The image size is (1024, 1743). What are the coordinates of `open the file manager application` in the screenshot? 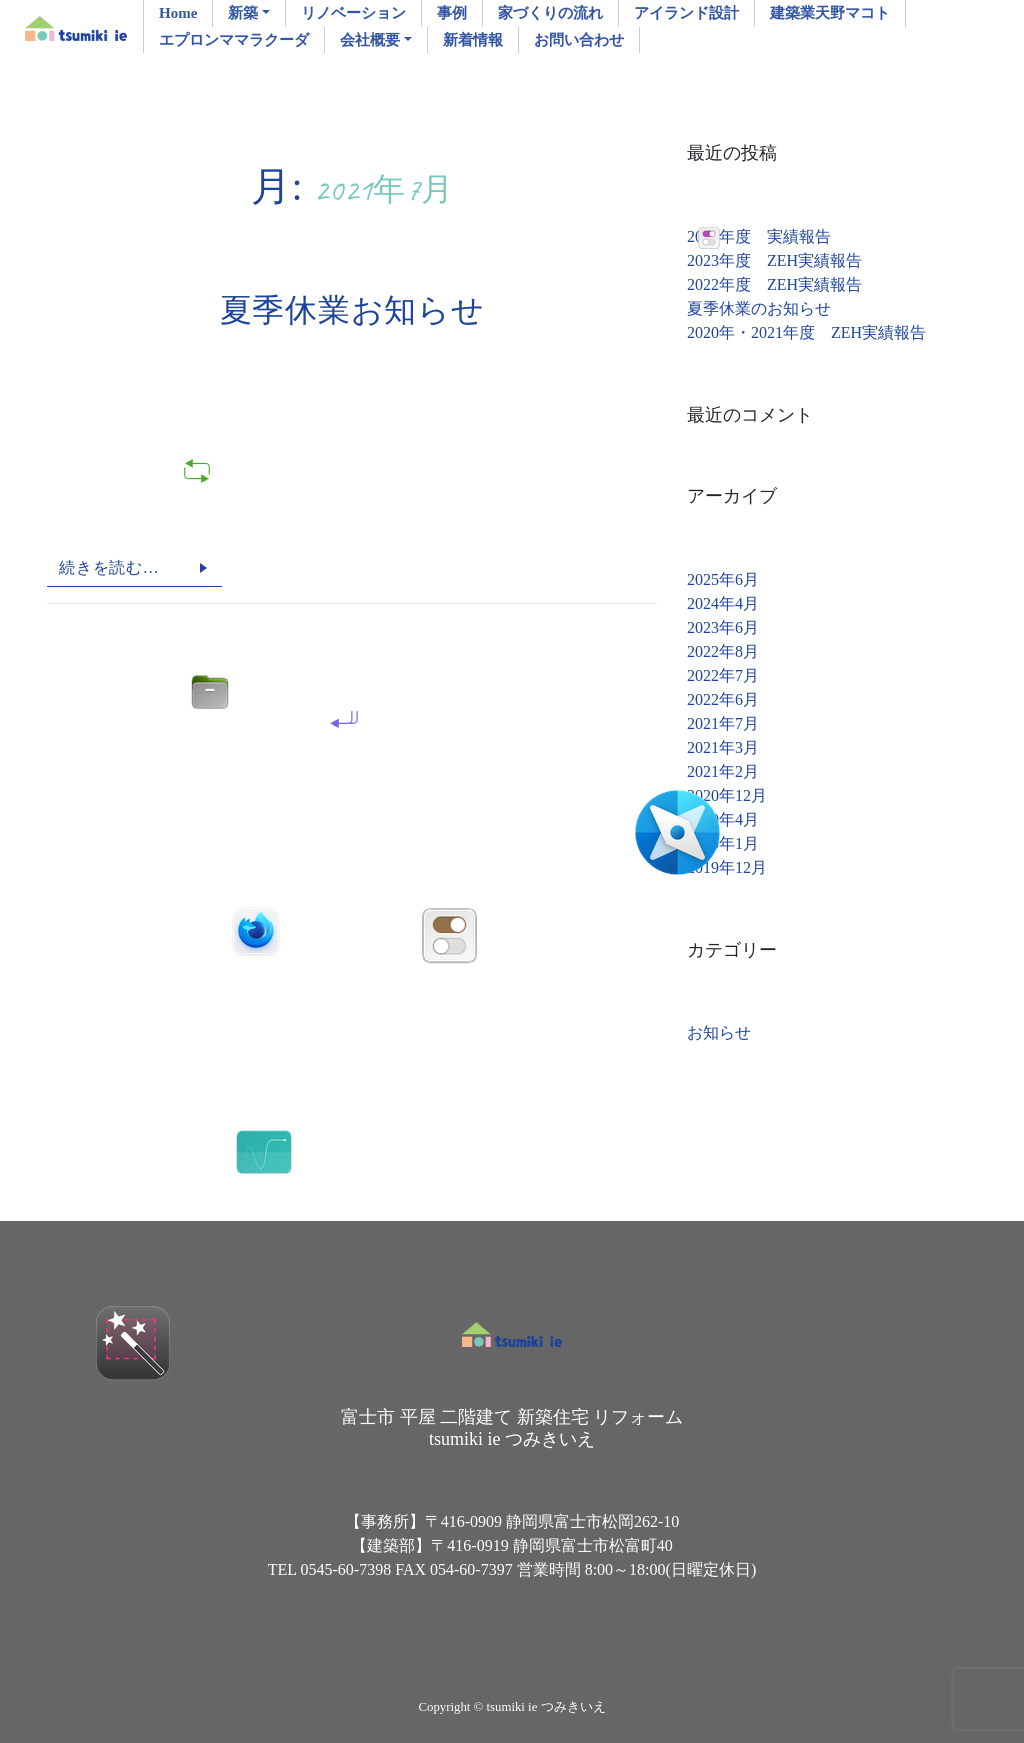 It's located at (210, 692).